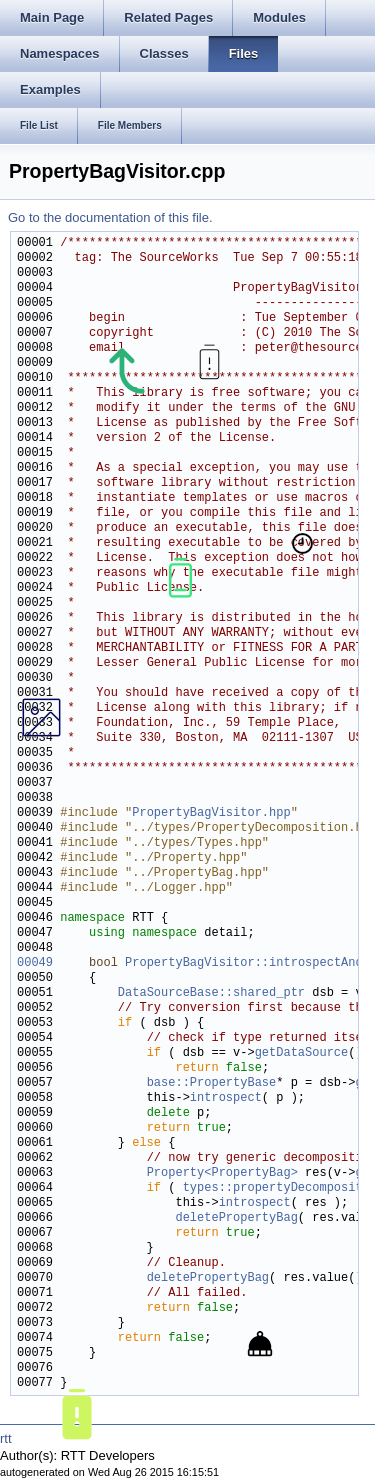 The width and height of the screenshot is (375, 1479). What do you see at coordinates (127, 371) in the screenshot?
I see `go back and up to previous section` at bounding box center [127, 371].